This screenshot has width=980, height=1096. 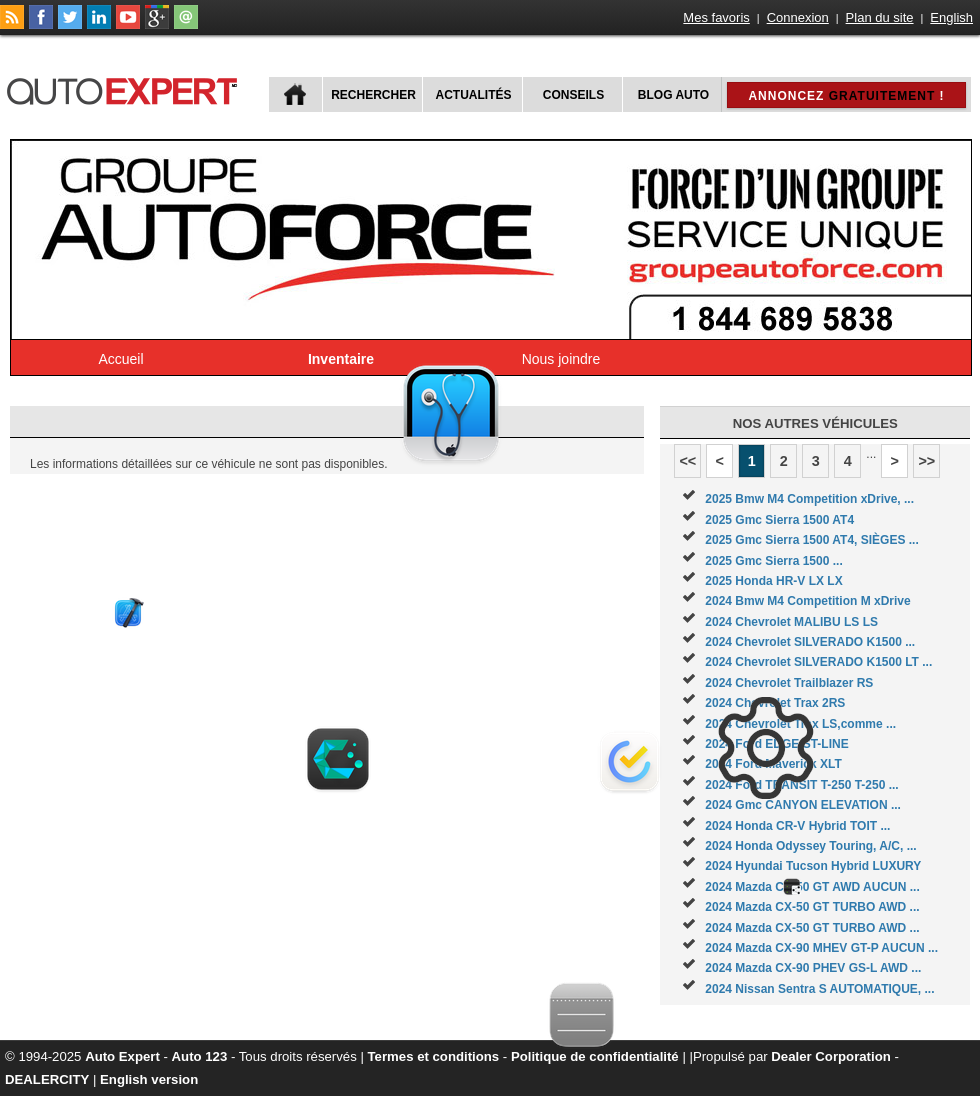 What do you see at coordinates (128, 613) in the screenshot?
I see `open Xcode development environment` at bounding box center [128, 613].